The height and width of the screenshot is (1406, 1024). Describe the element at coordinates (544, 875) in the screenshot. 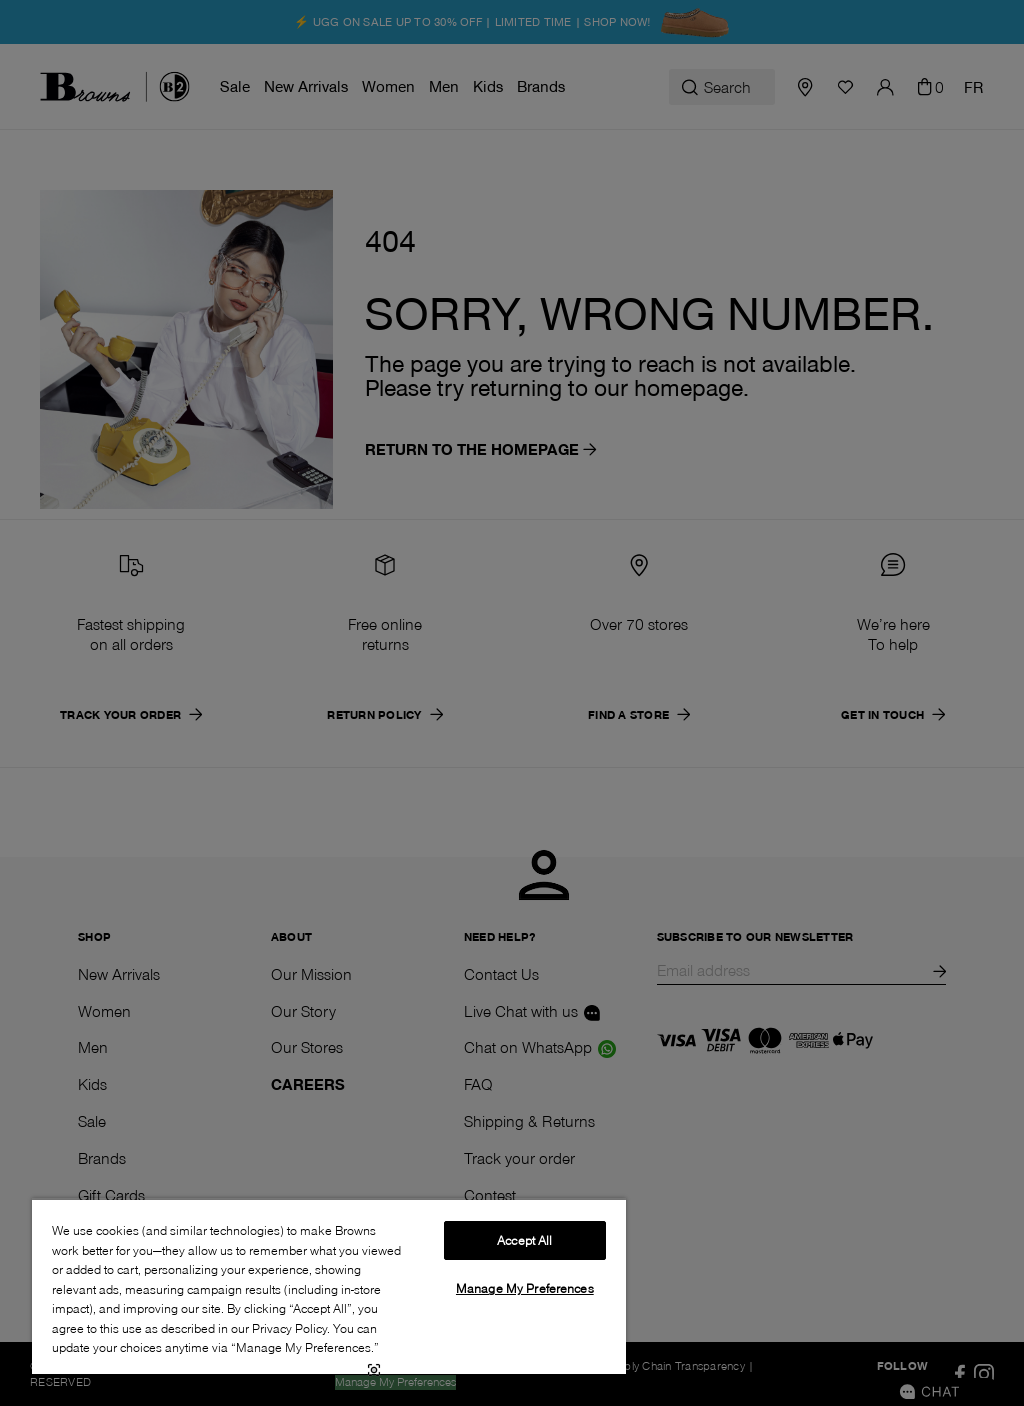

I see `view your profile` at that location.